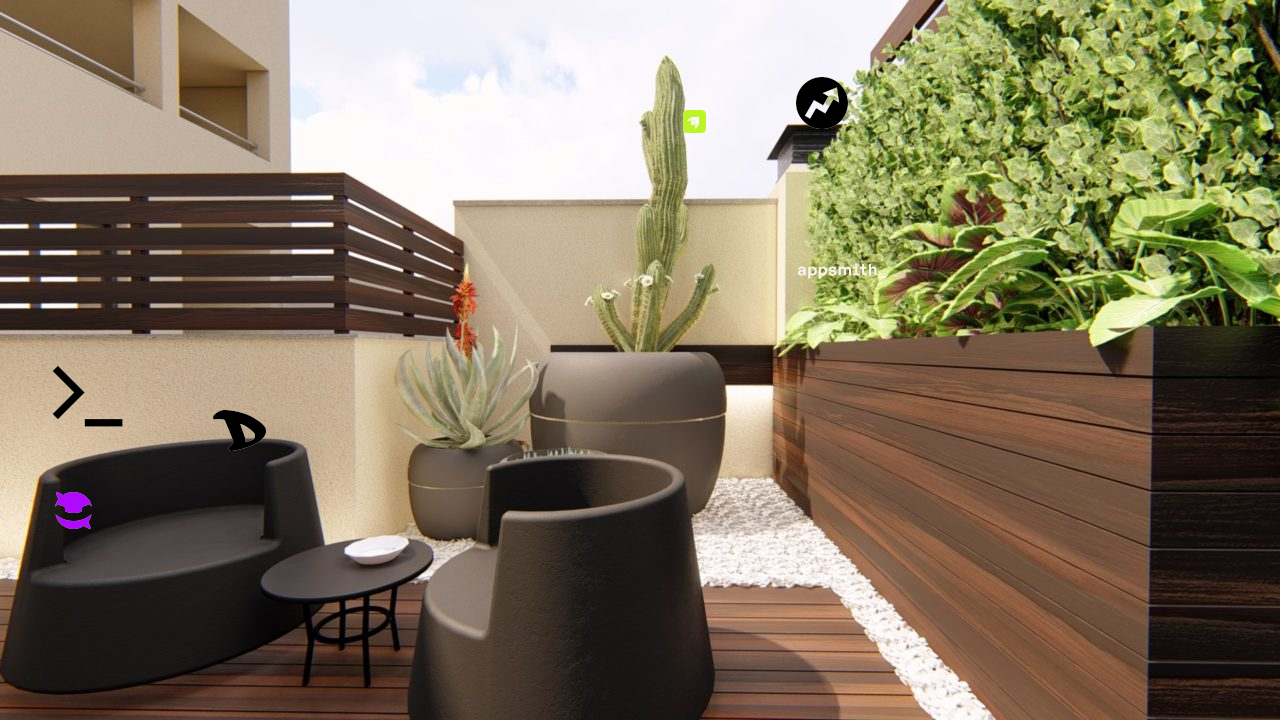  Describe the element at coordinates (822, 103) in the screenshot. I see `open the BuzzFeed app` at that location.